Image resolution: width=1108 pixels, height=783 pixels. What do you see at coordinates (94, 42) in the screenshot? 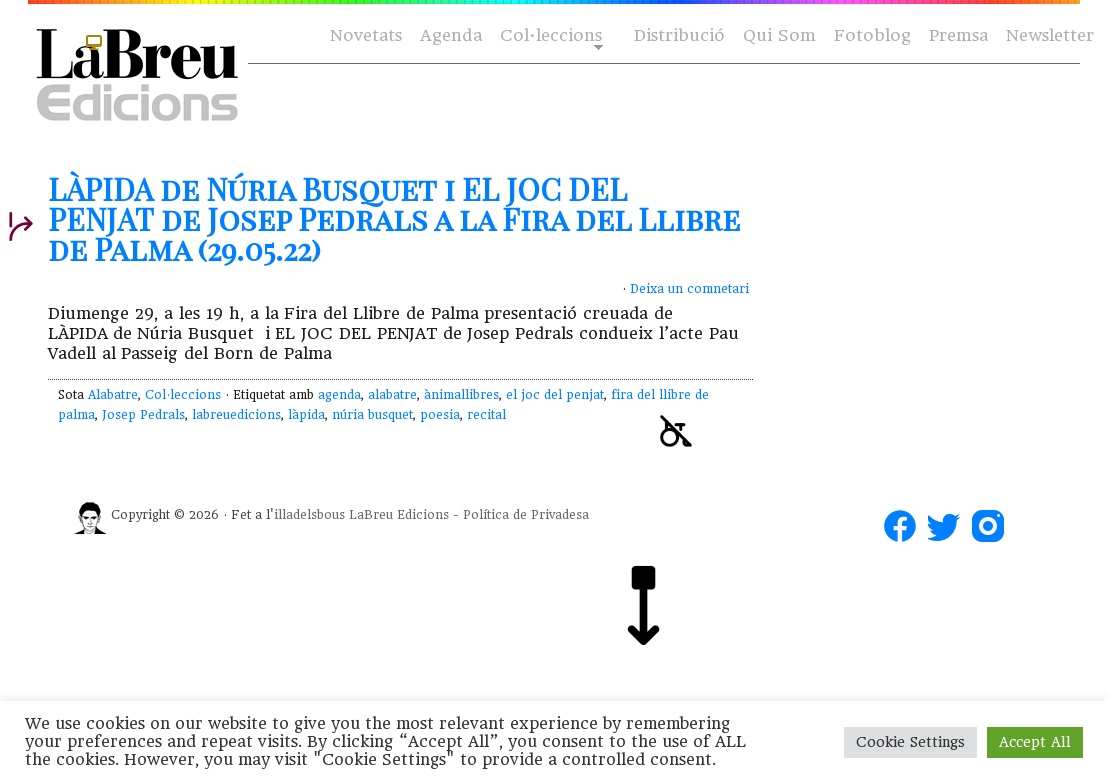
I see `switch to desktop view` at bounding box center [94, 42].